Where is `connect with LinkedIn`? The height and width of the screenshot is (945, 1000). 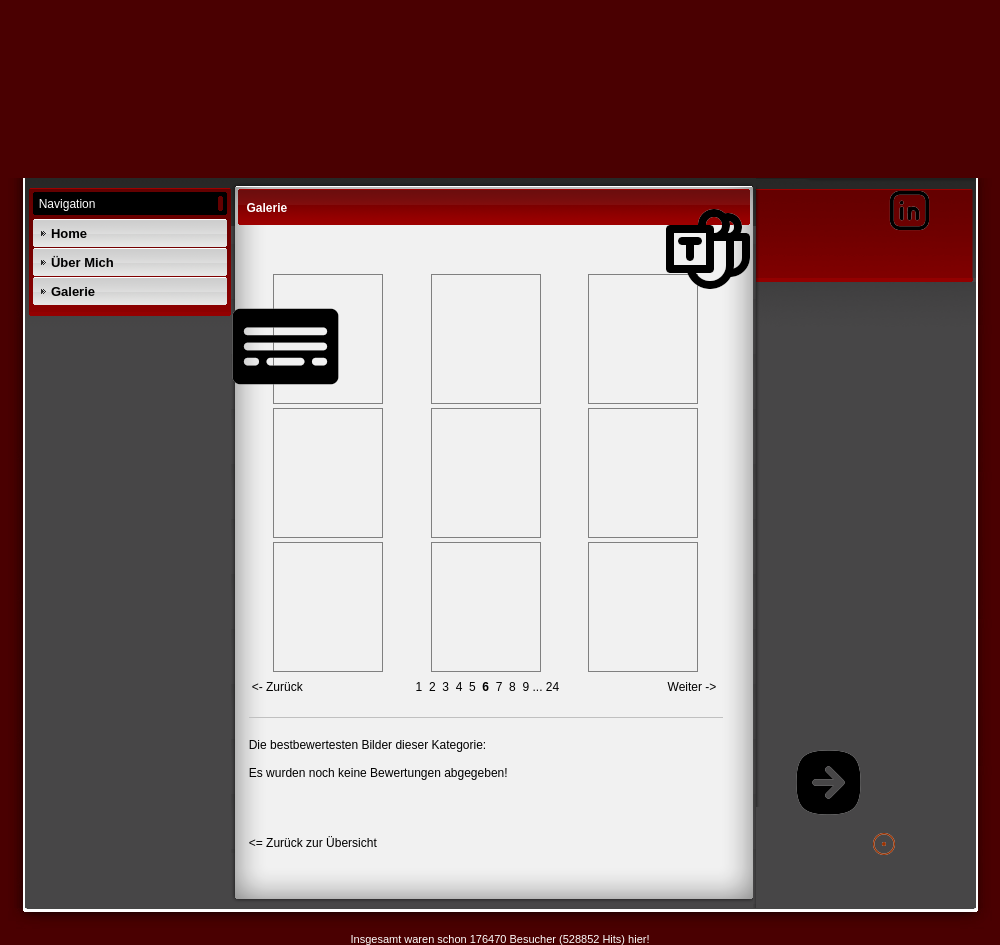 connect with LinkedIn is located at coordinates (909, 210).